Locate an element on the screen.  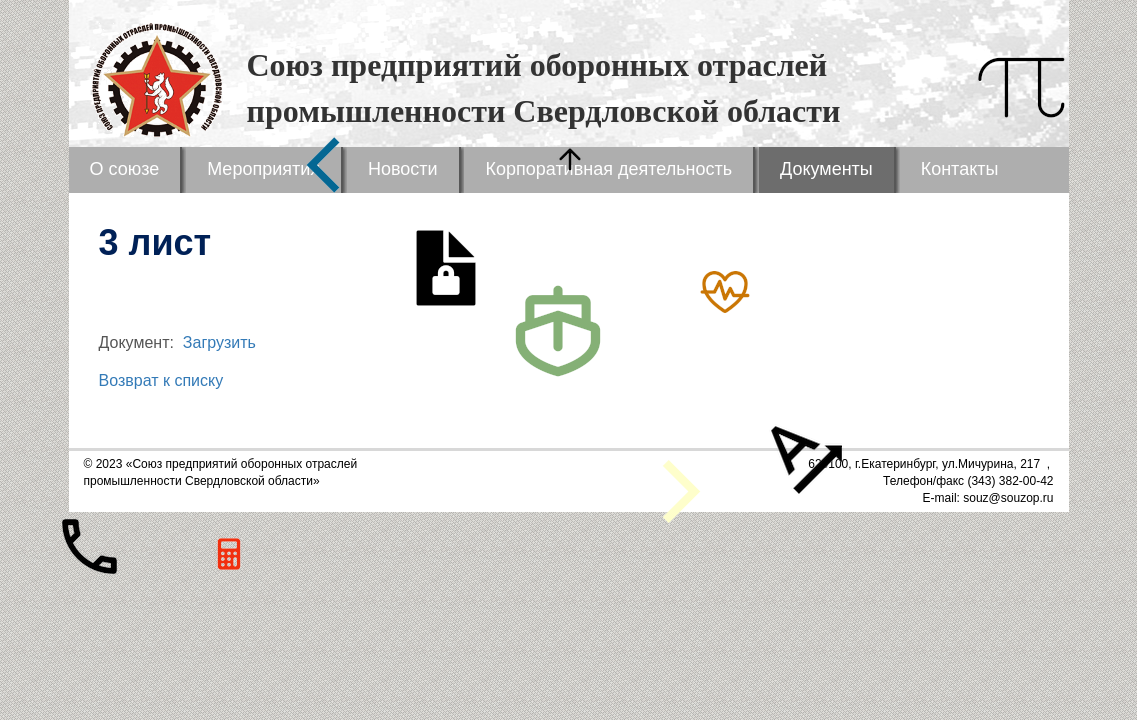
scroll to top of page is located at coordinates (570, 159).